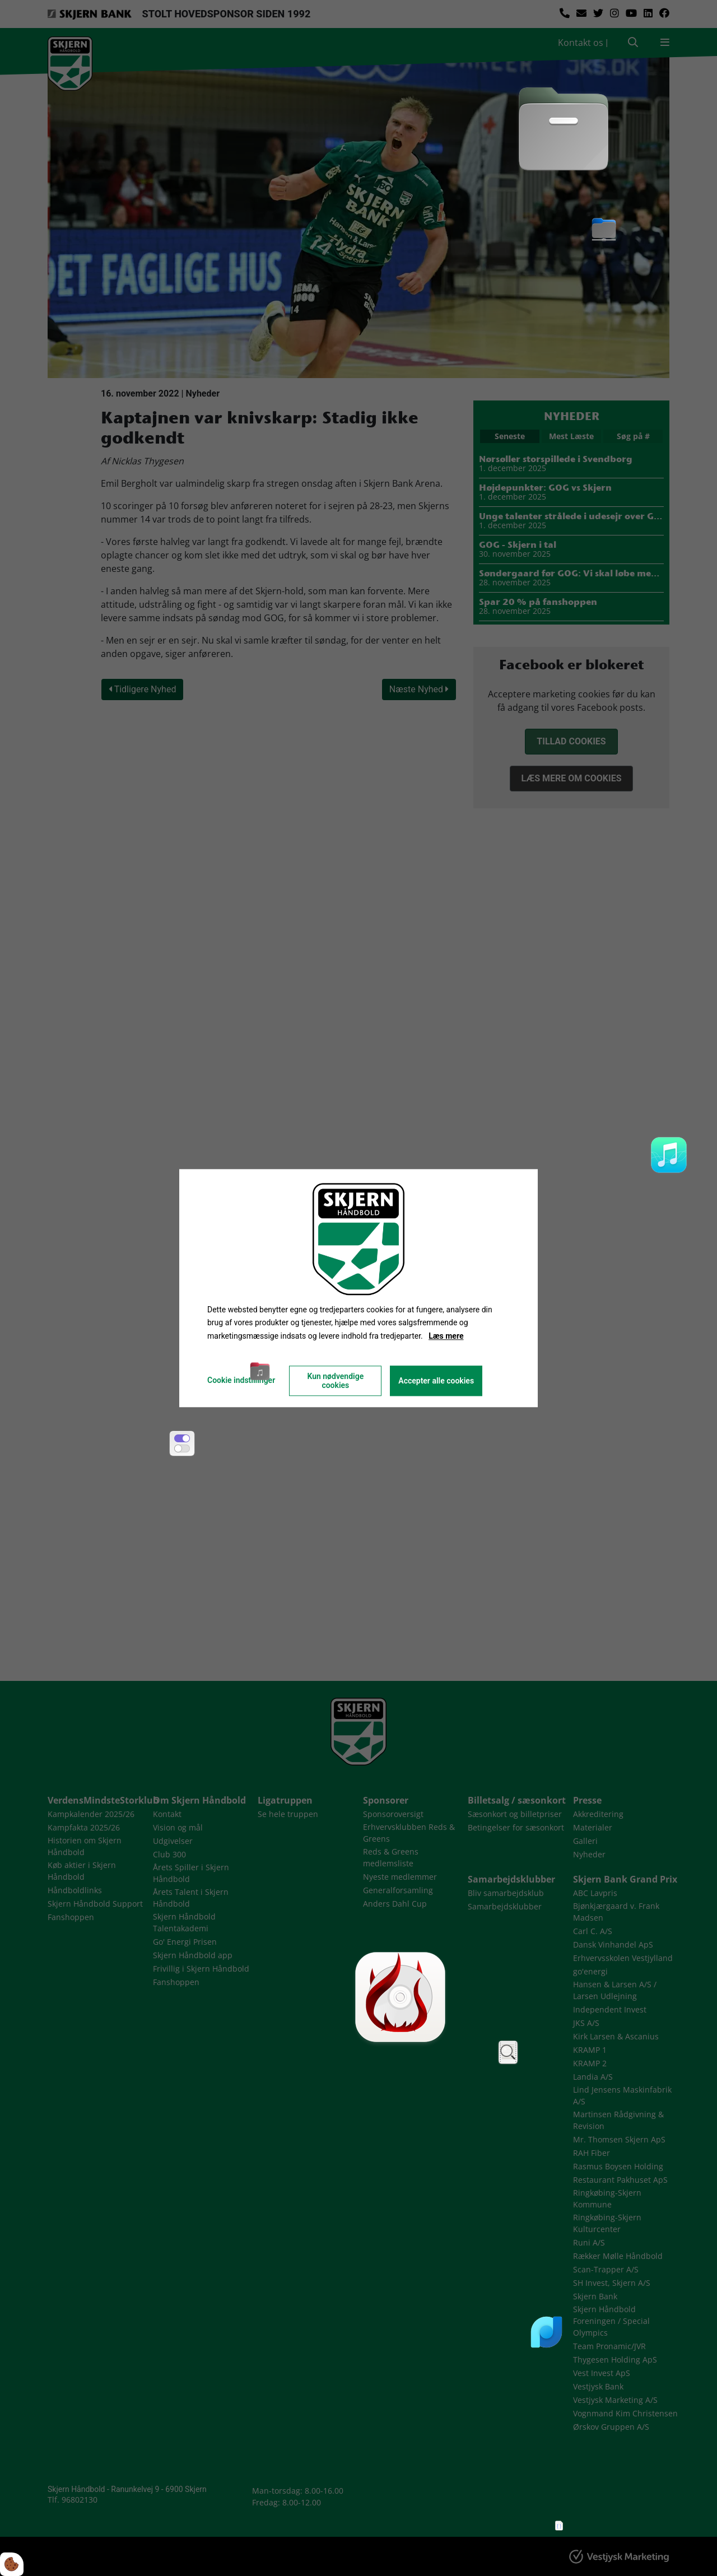 Image resolution: width=717 pixels, height=2576 pixels. I want to click on a CSS stylesheet file, so click(559, 2526).